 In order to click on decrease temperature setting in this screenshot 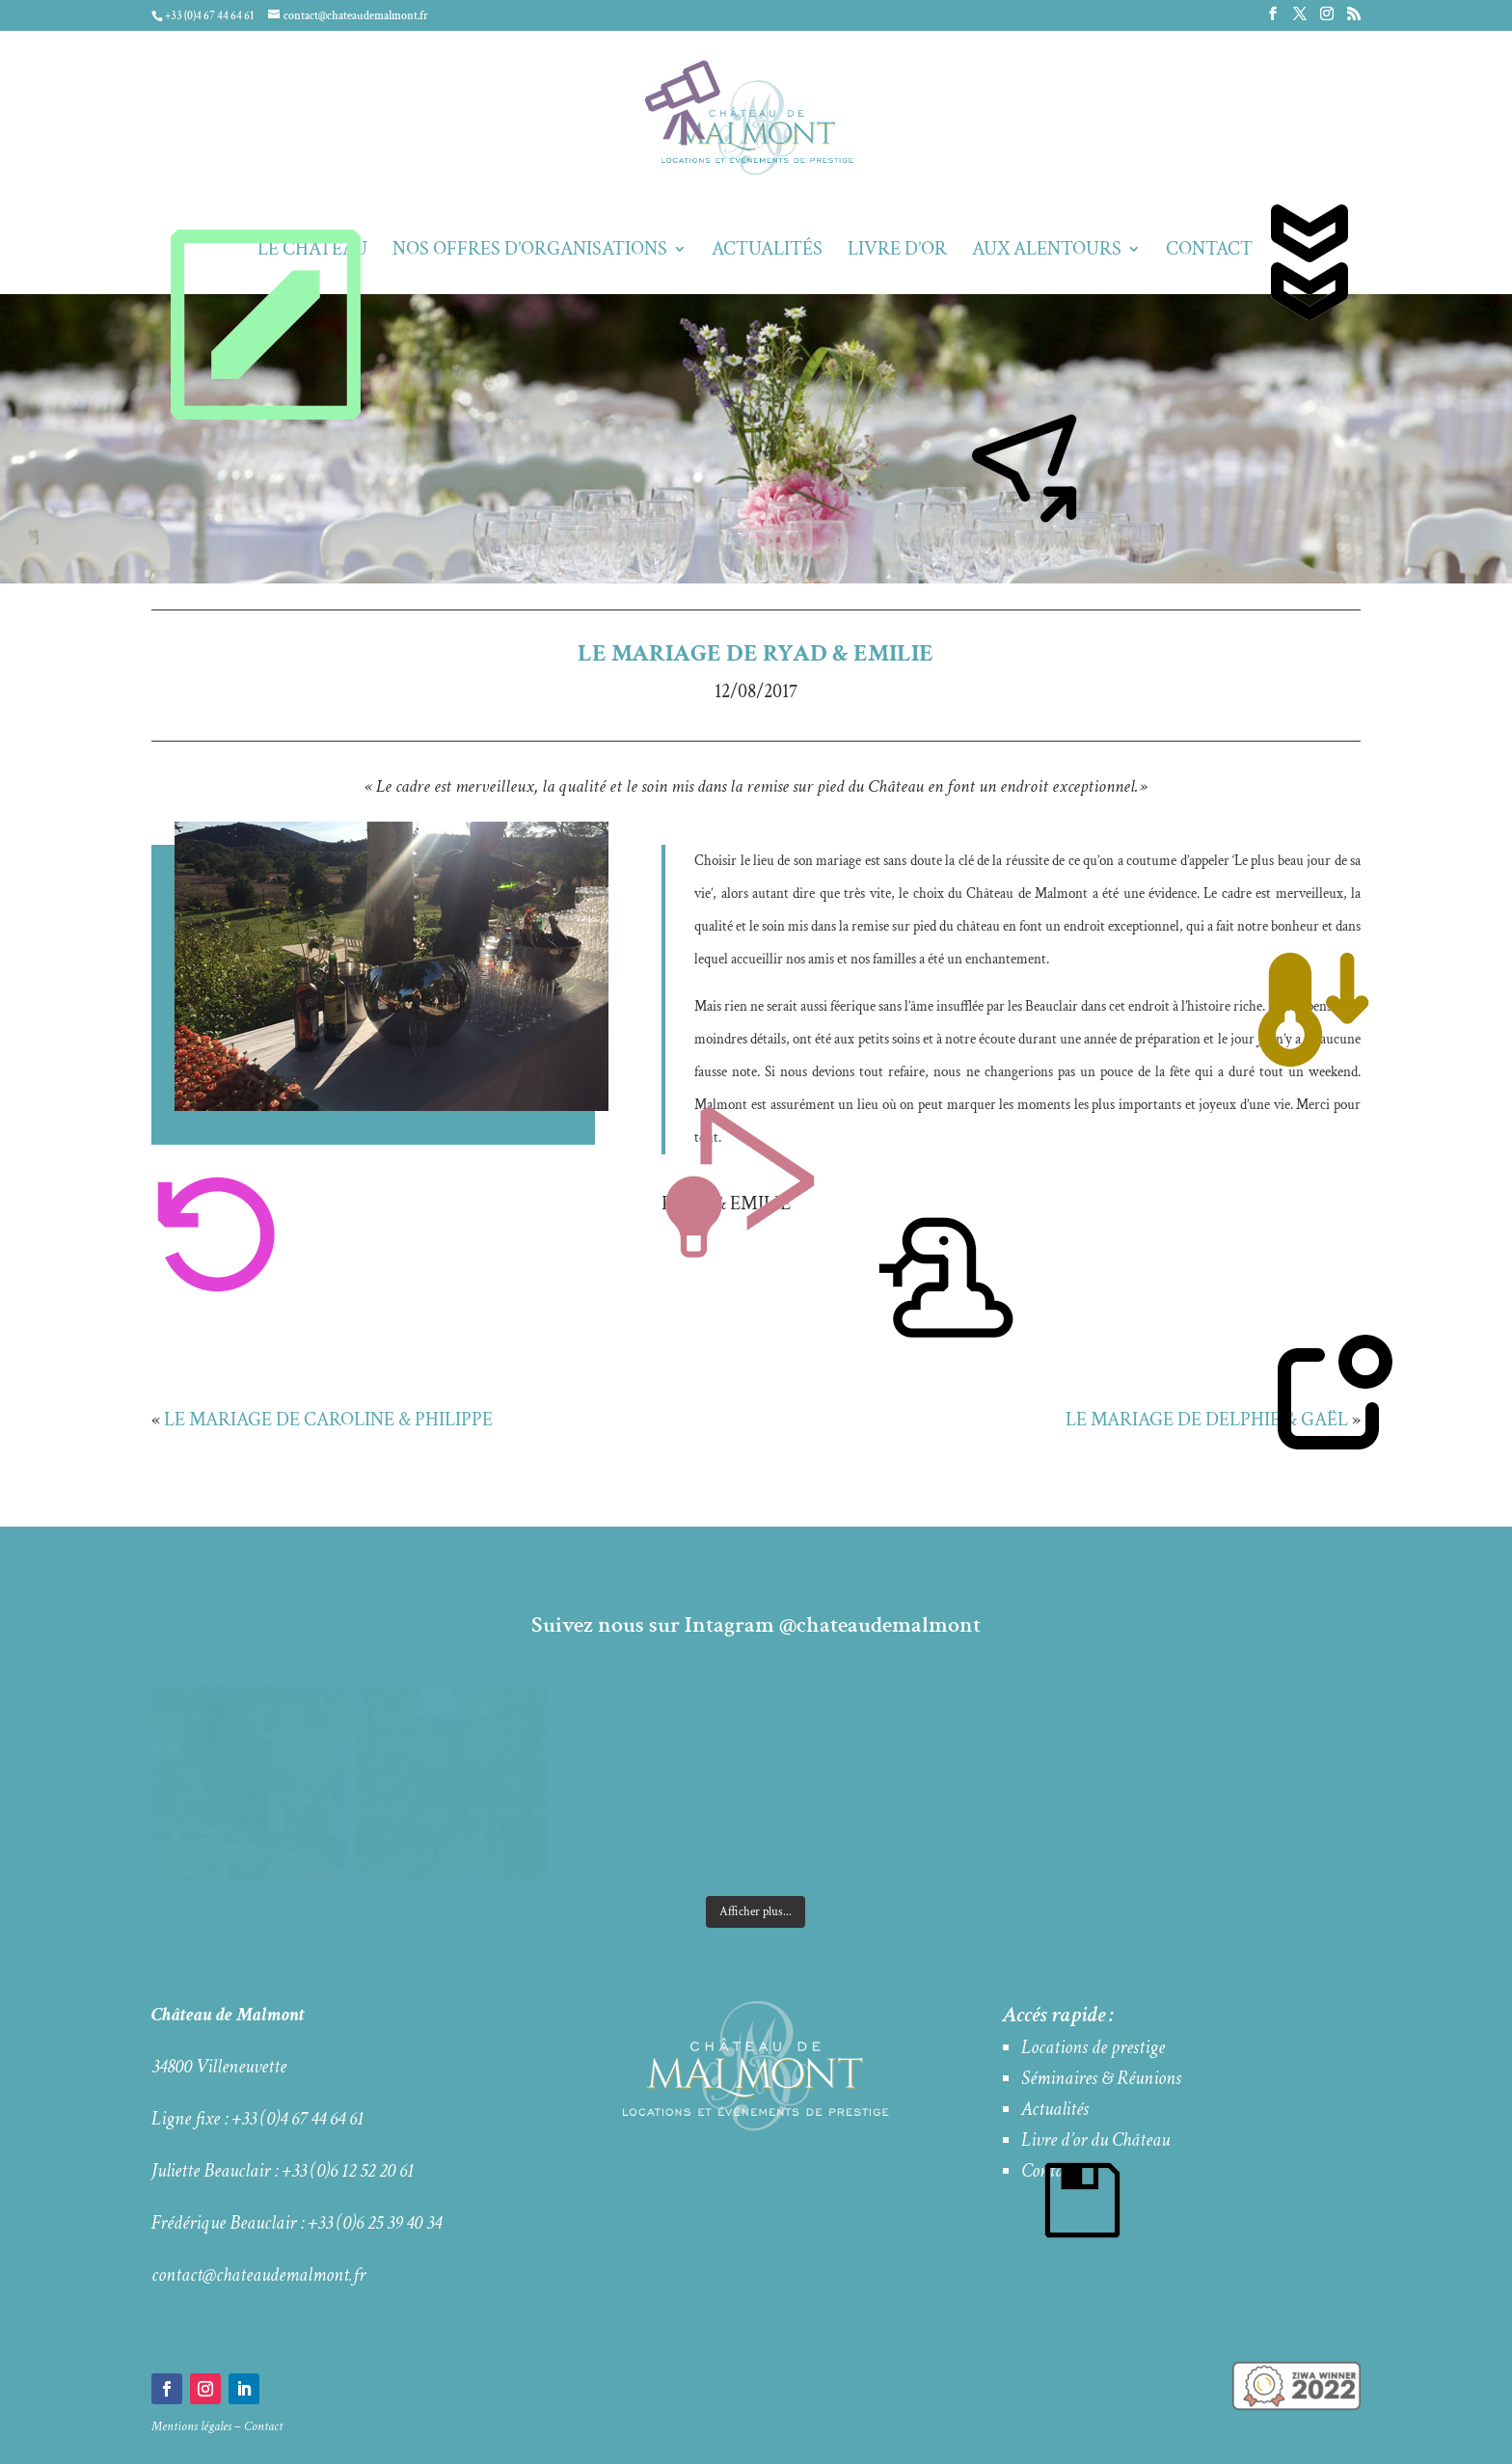, I will do `click(1311, 1010)`.